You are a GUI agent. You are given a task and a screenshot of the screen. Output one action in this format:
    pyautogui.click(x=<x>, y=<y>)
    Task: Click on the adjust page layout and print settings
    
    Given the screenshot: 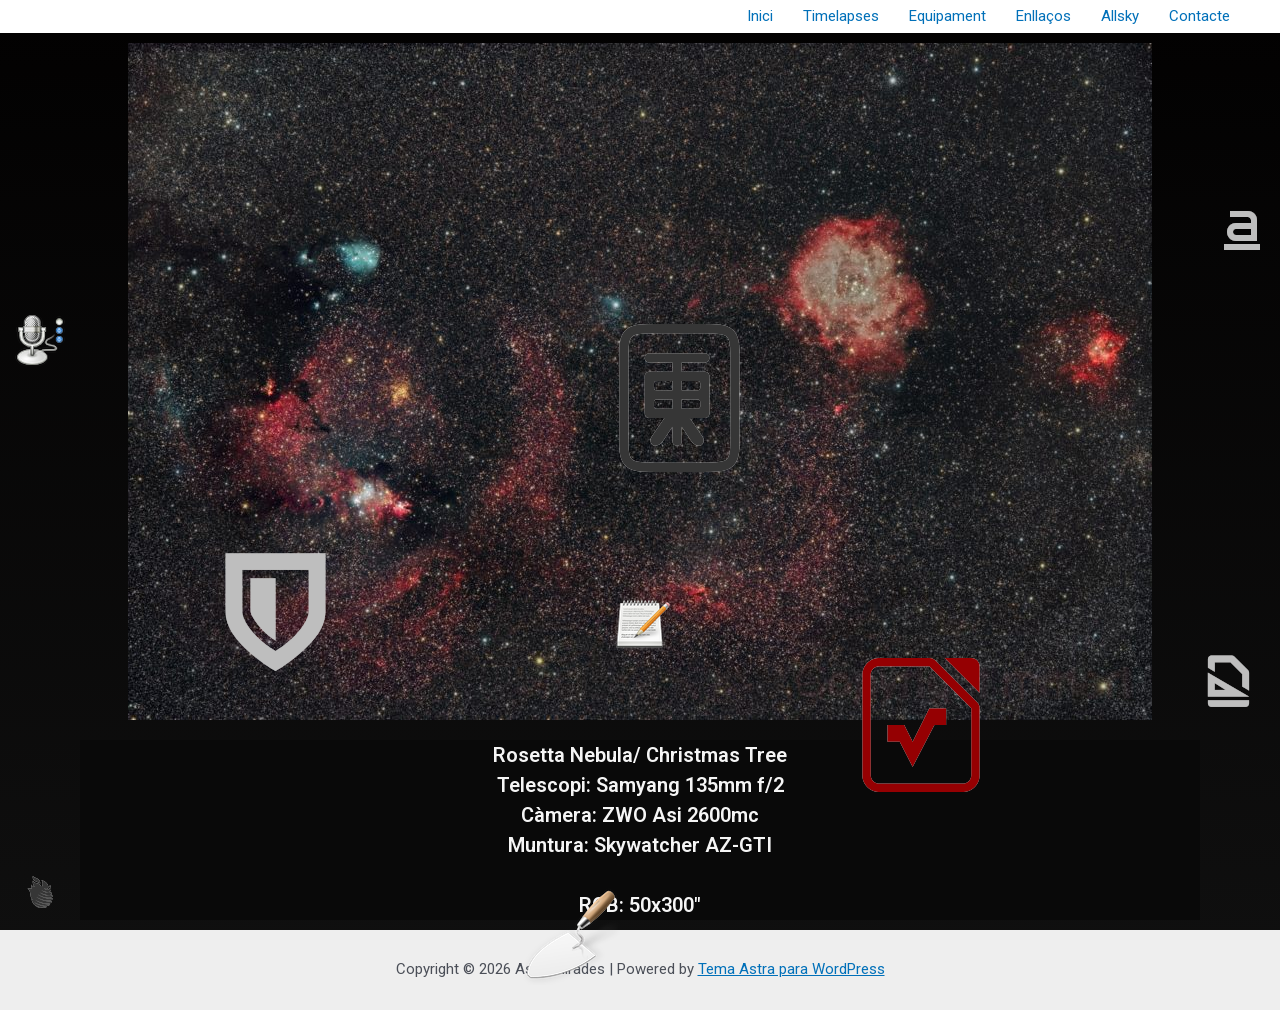 What is the action you would take?
    pyautogui.click(x=1228, y=679)
    